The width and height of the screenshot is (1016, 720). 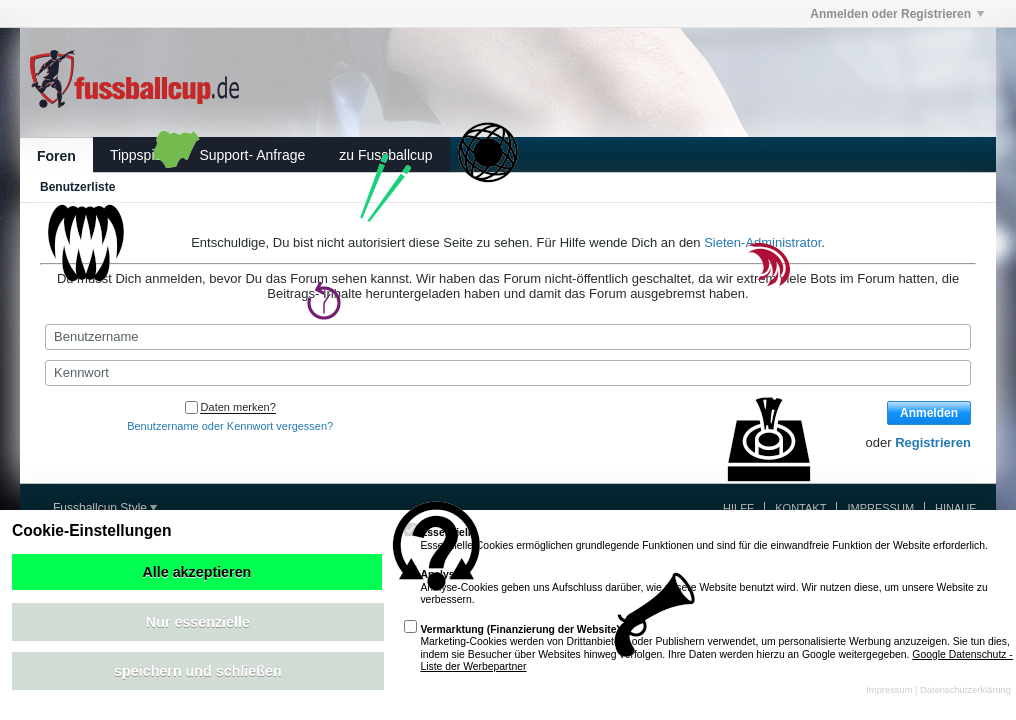 What do you see at coordinates (176, 149) in the screenshot?
I see `select Nigeria as your country or region` at bounding box center [176, 149].